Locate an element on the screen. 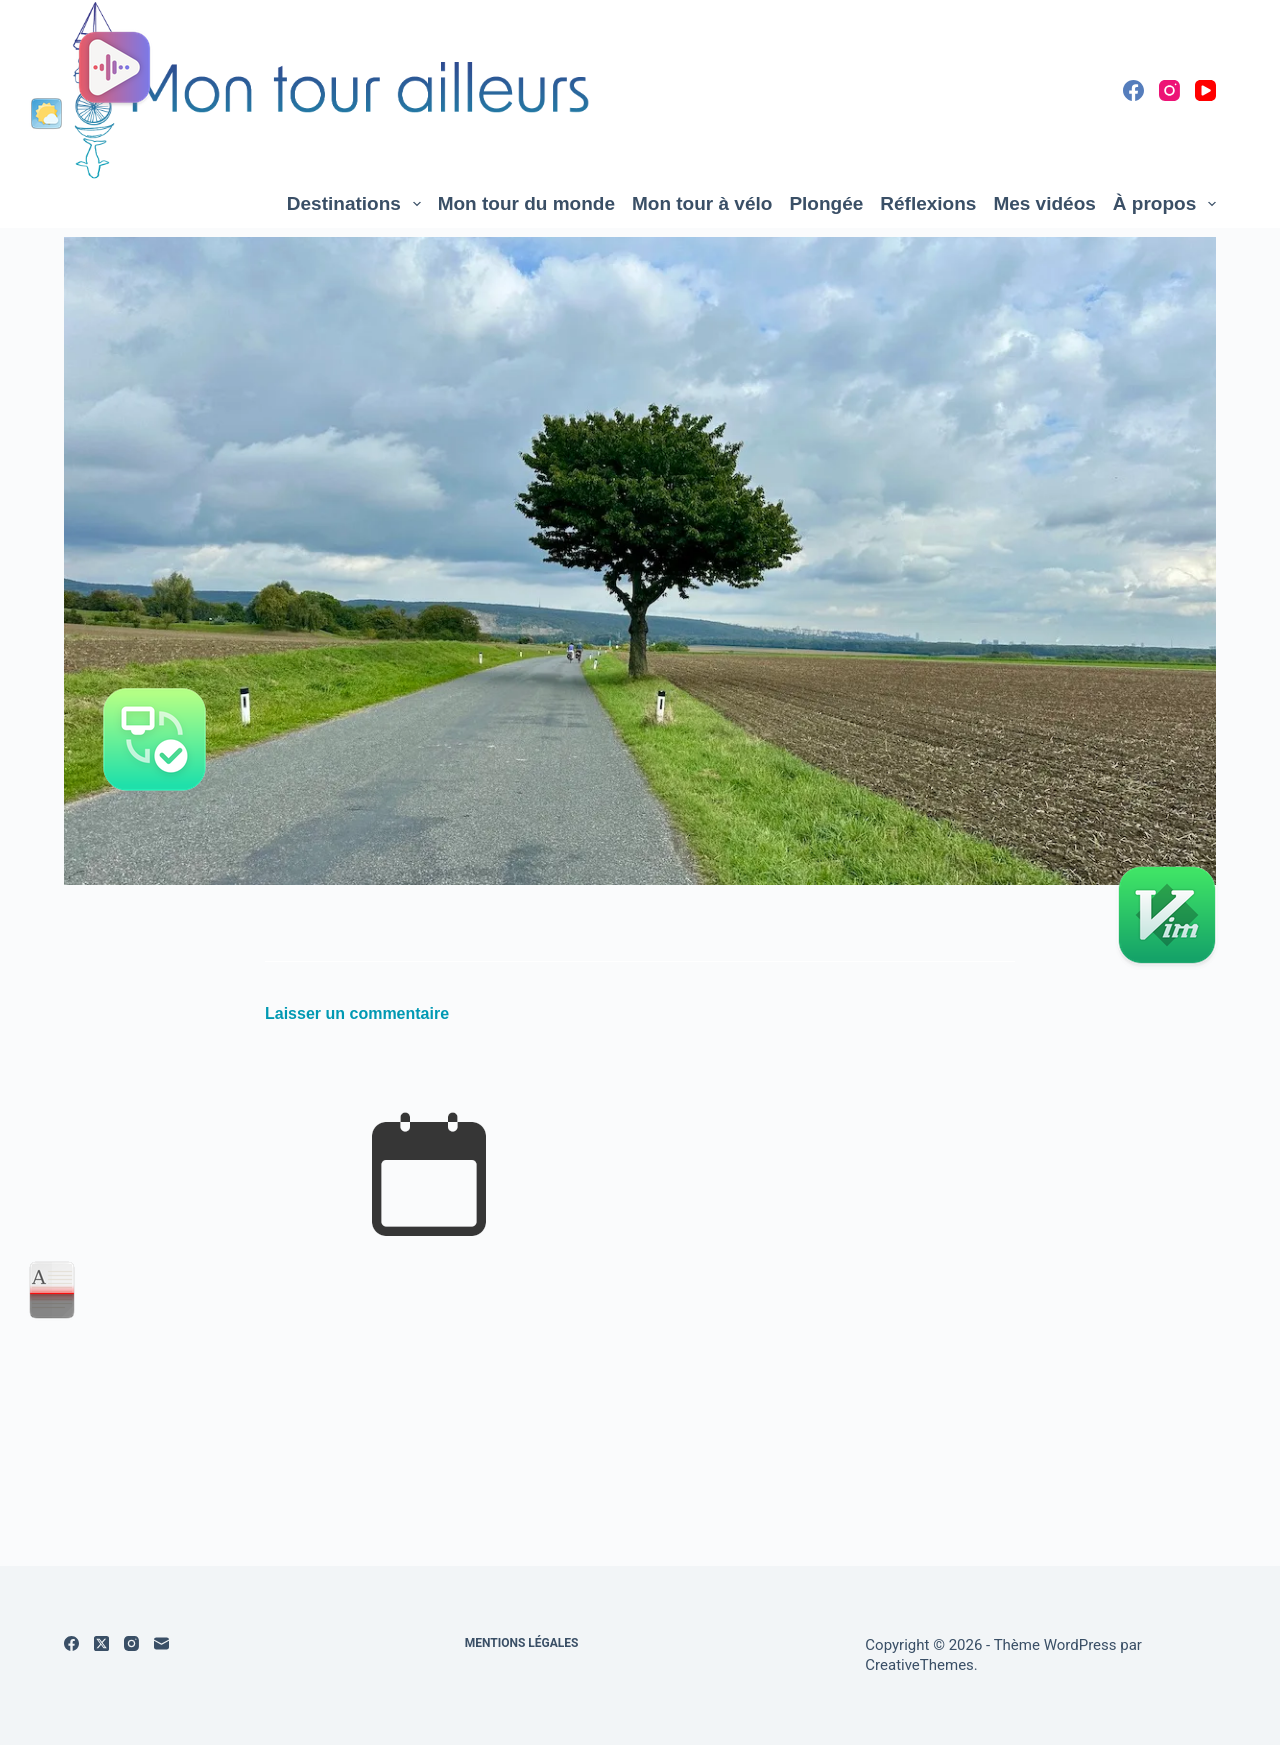 The image size is (1280, 1745). open simple scan document scanner app is located at coordinates (52, 1290).